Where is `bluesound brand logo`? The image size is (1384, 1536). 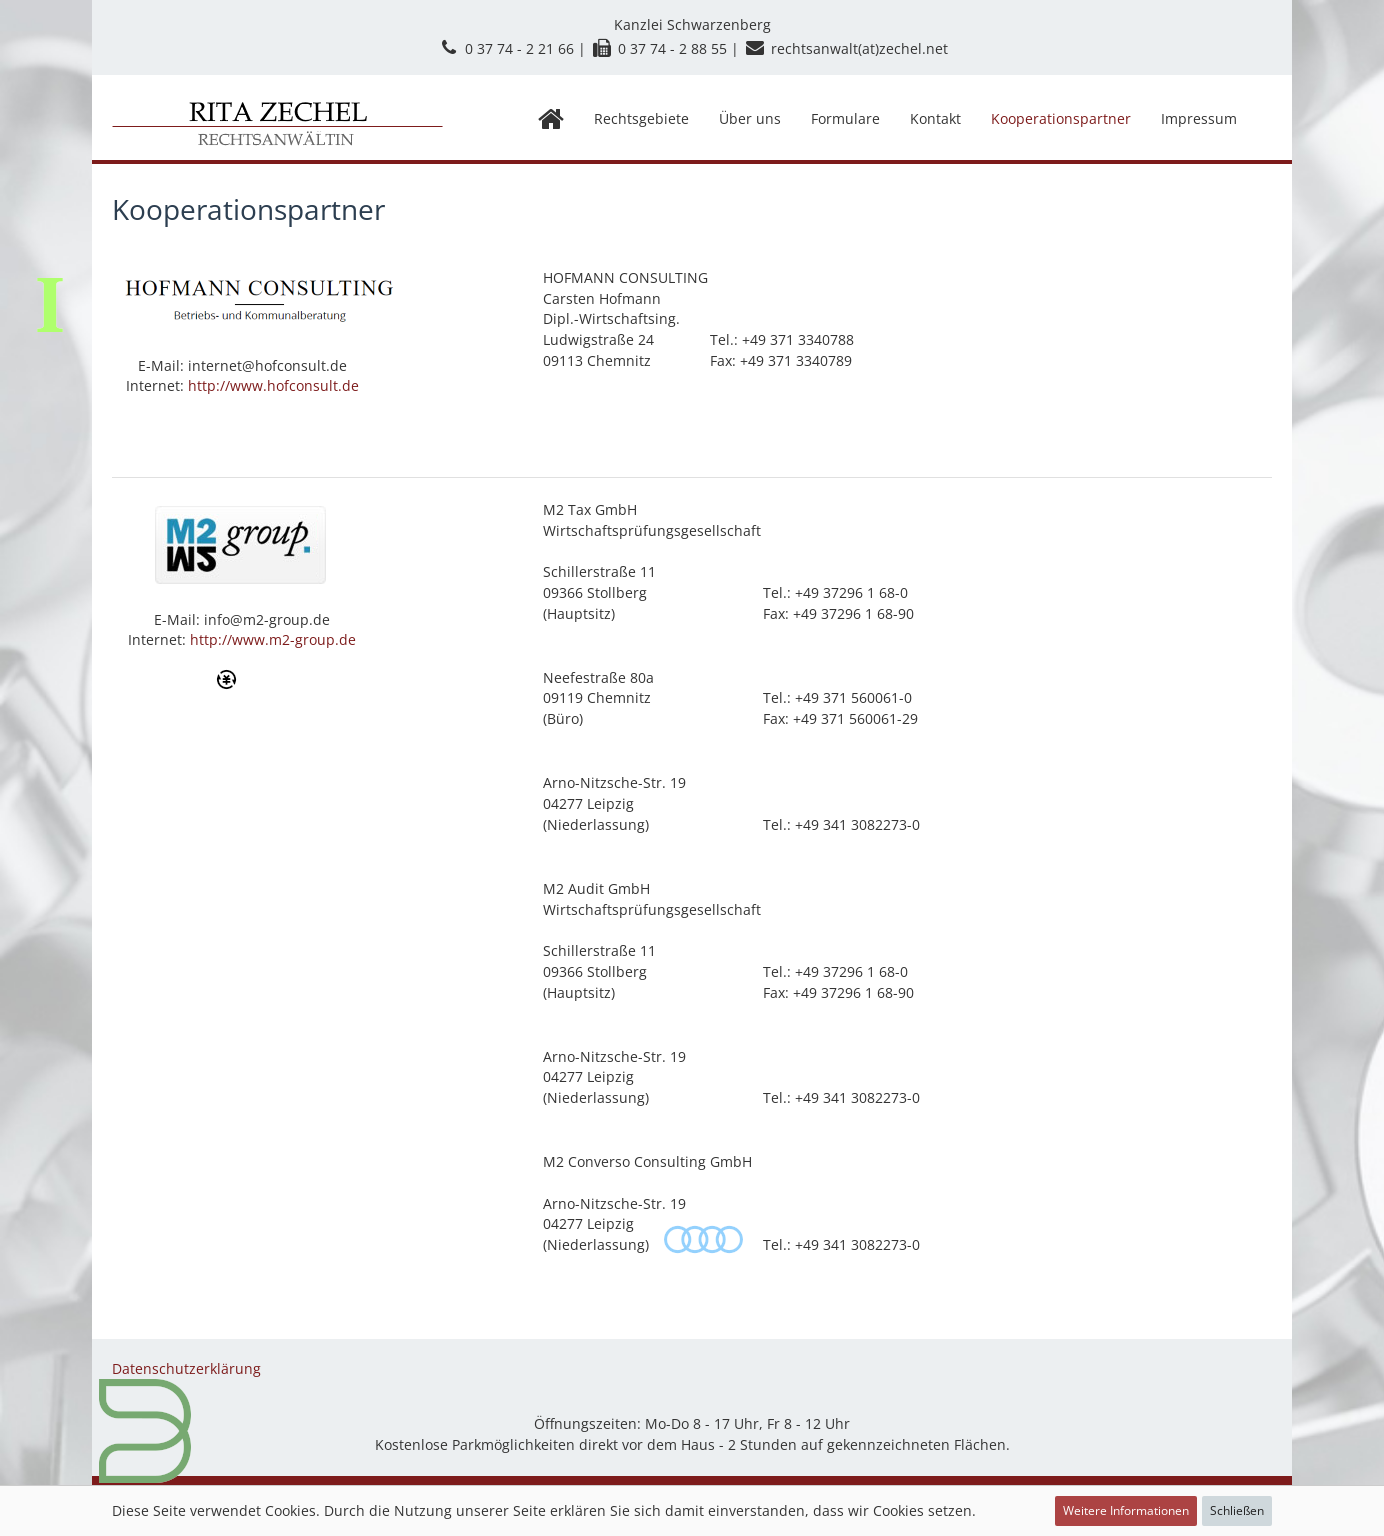 bluesound brand logo is located at coordinates (145, 1431).